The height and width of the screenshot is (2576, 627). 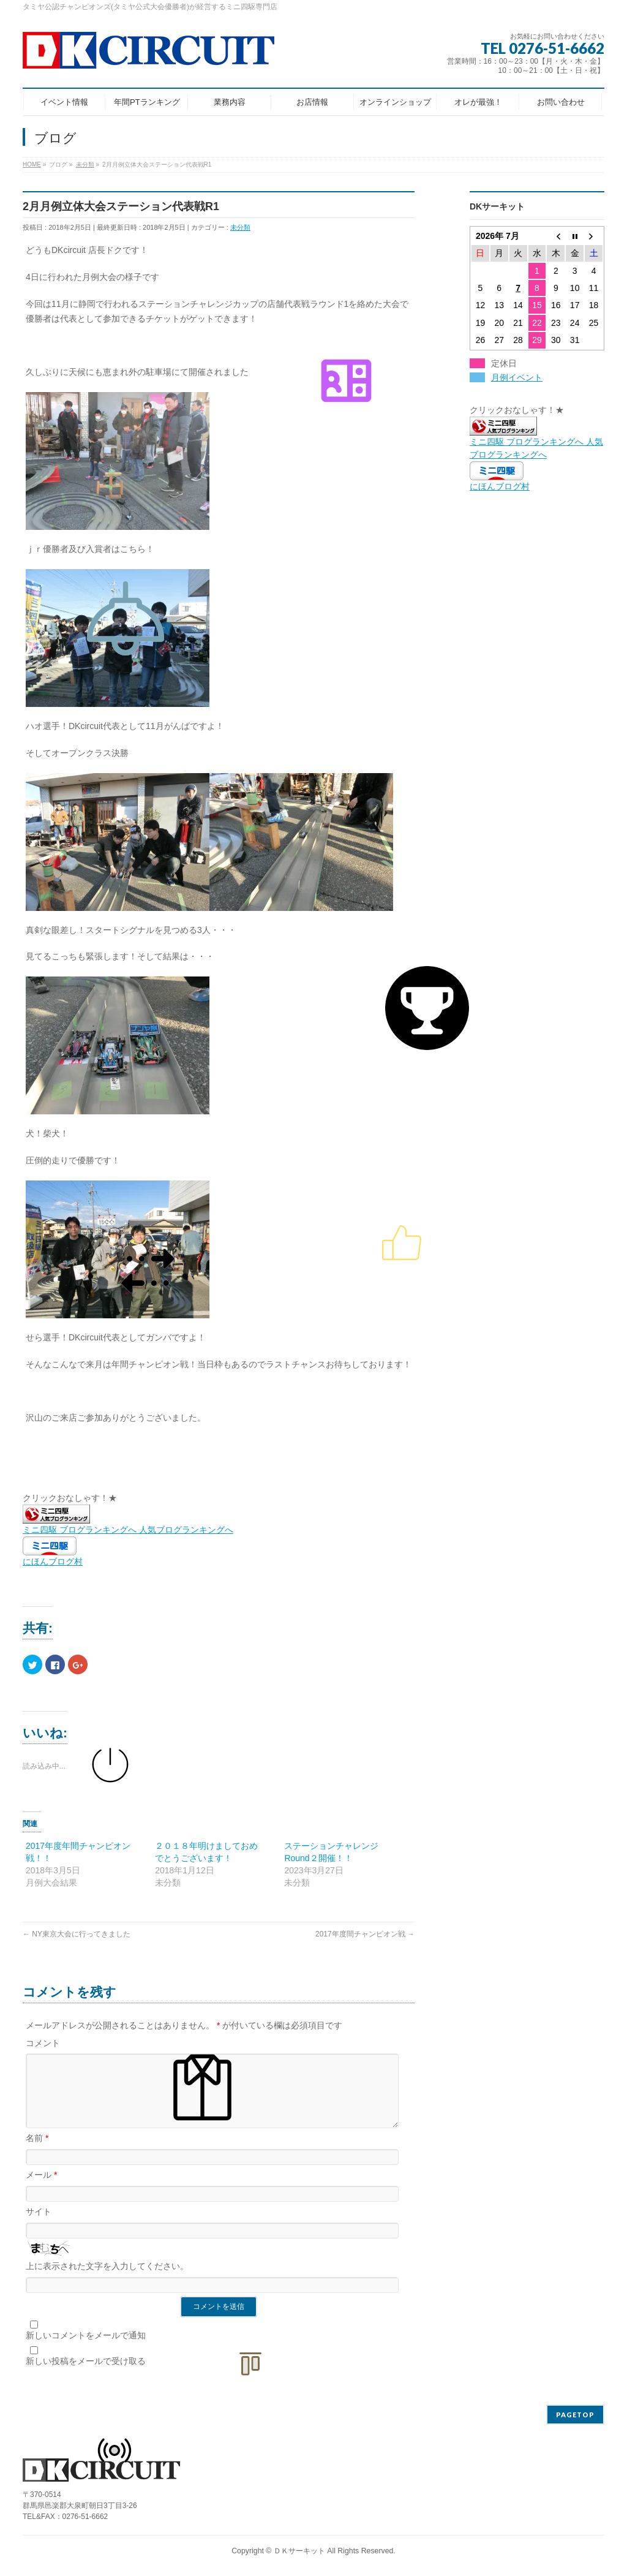 What do you see at coordinates (250, 2363) in the screenshot?
I see `align selected objects to the top edge` at bounding box center [250, 2363].